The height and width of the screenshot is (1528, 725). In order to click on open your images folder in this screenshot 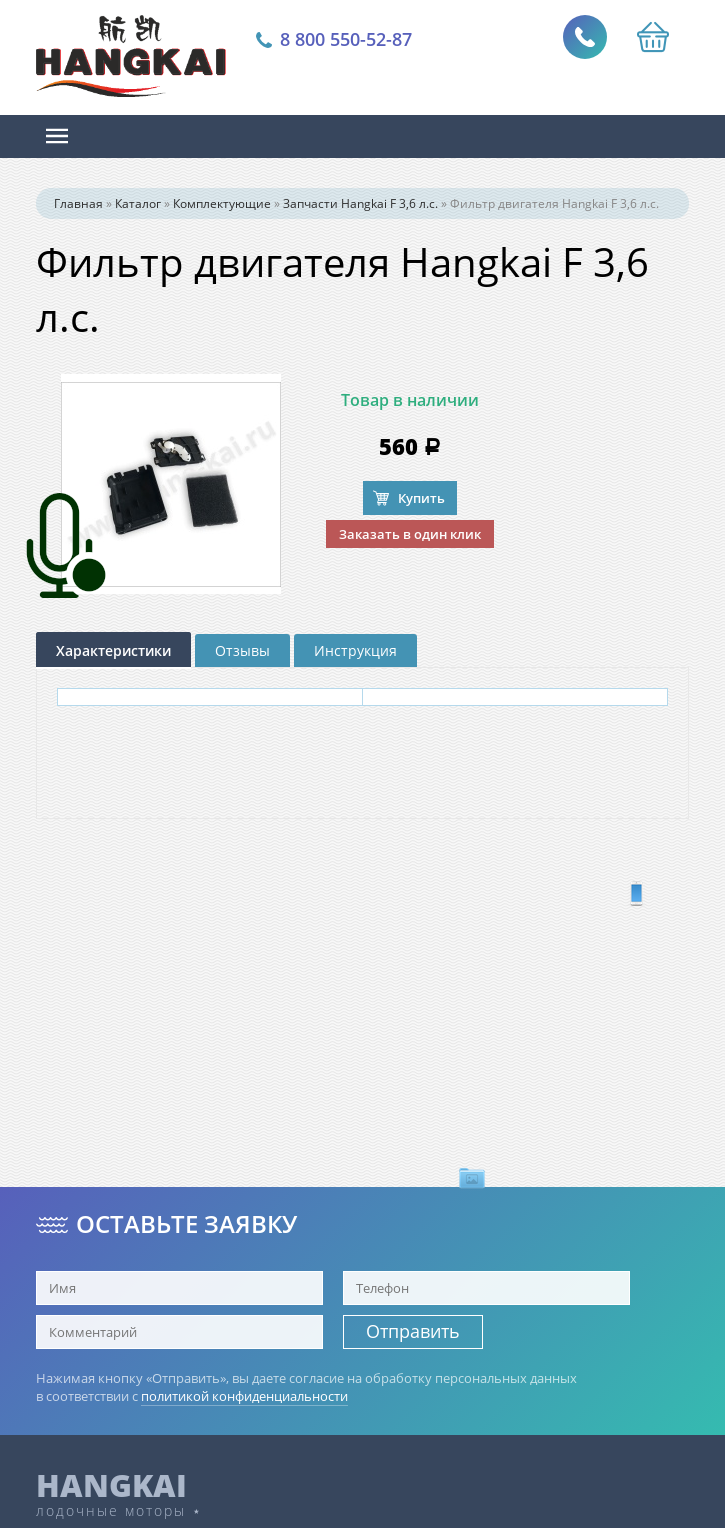, I will do `click(472, 1178)`.